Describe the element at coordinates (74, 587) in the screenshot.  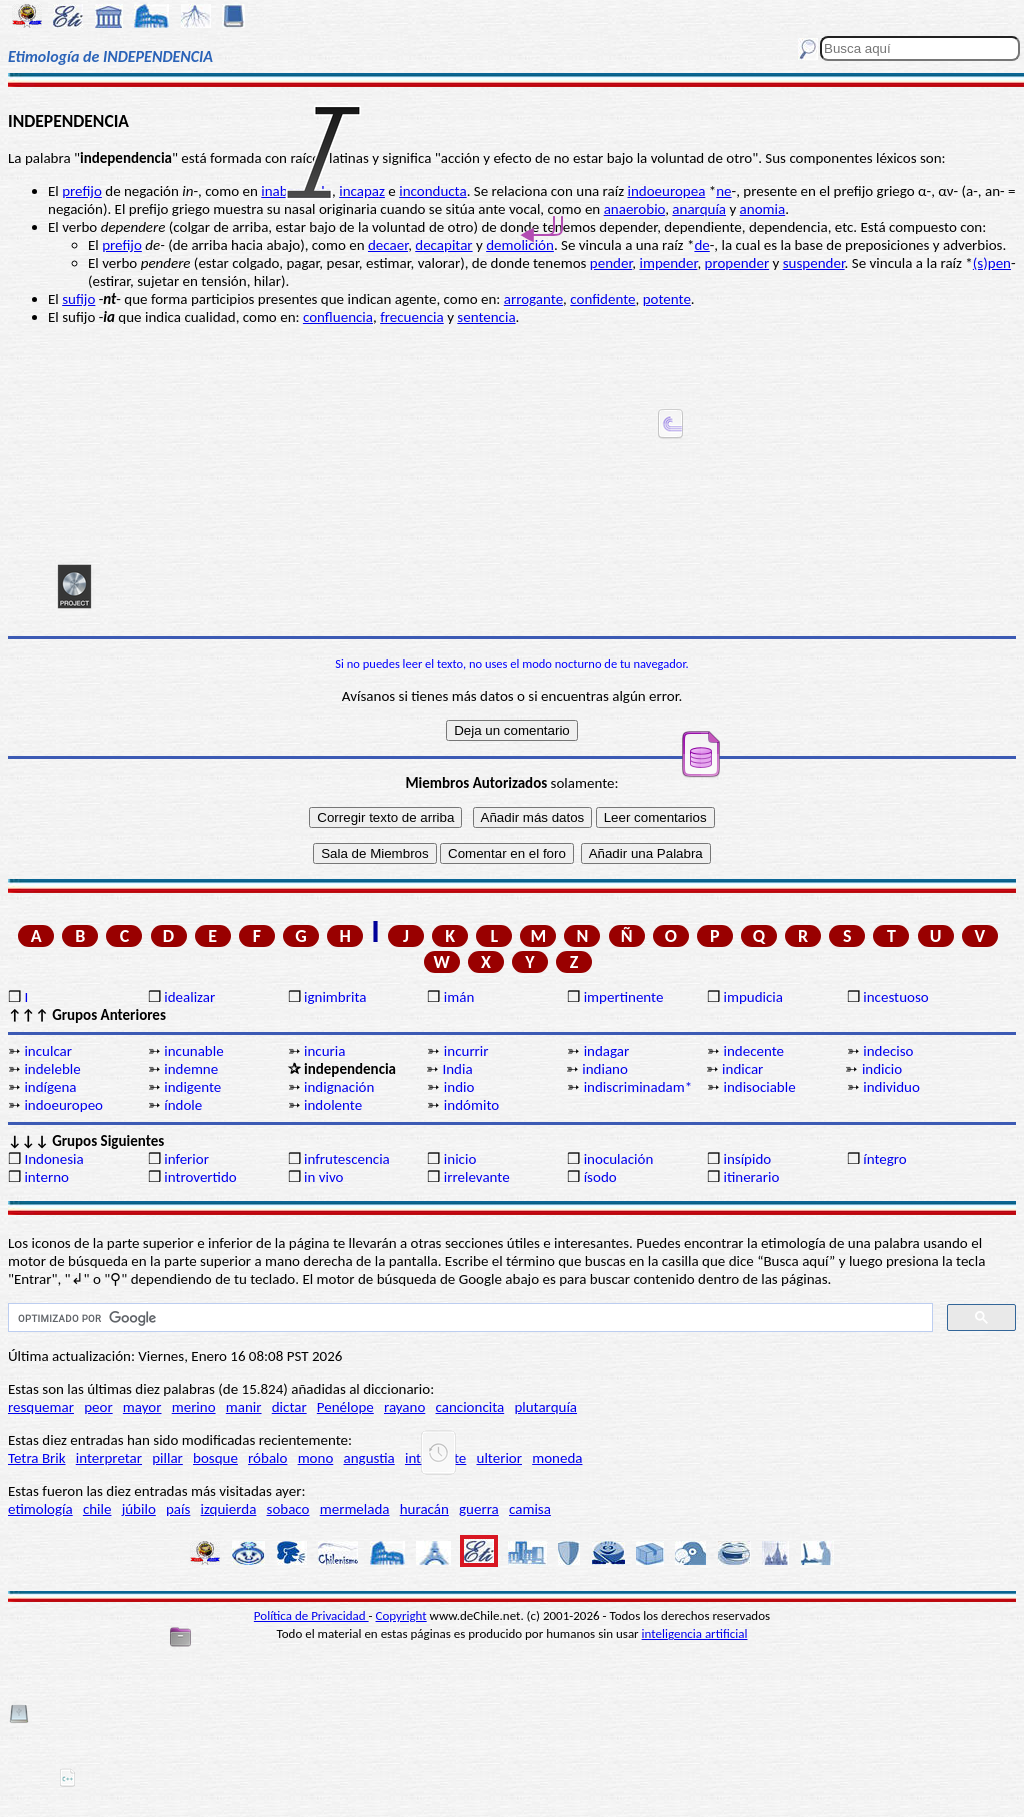
I see `open a Logic Pro project file in GarageBand` at that location.